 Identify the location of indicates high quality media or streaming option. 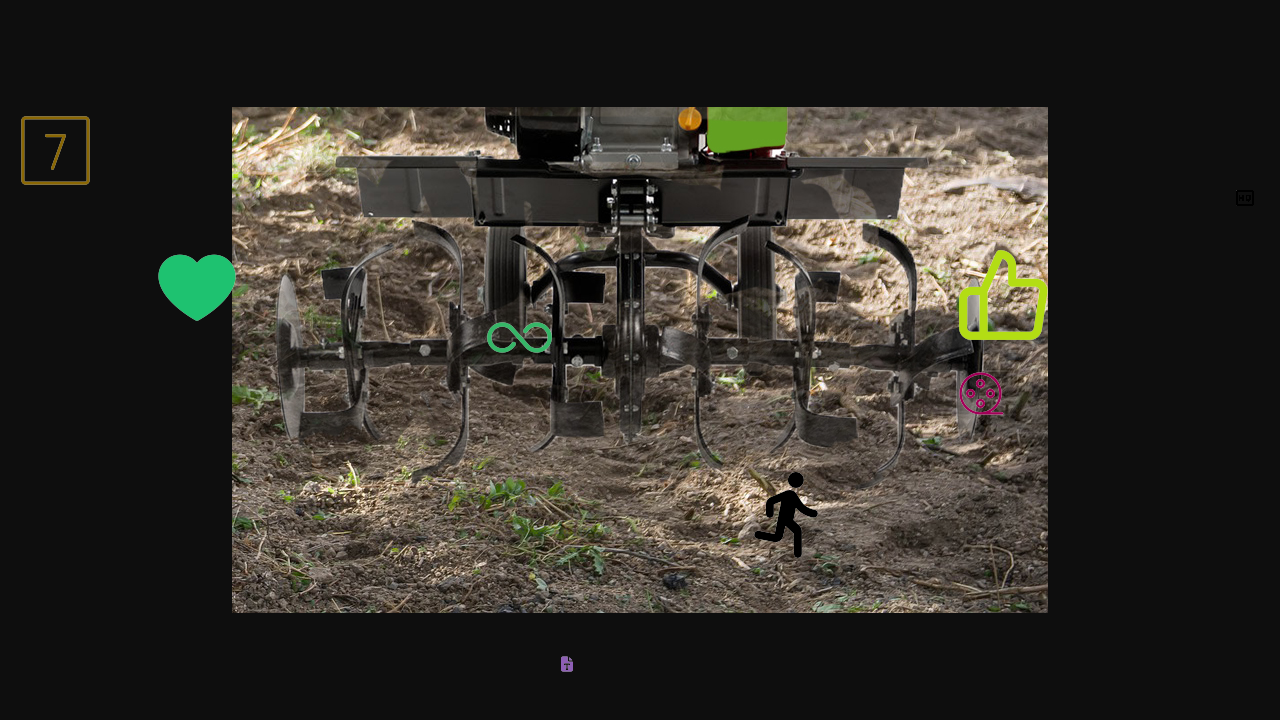
(1245, 198).